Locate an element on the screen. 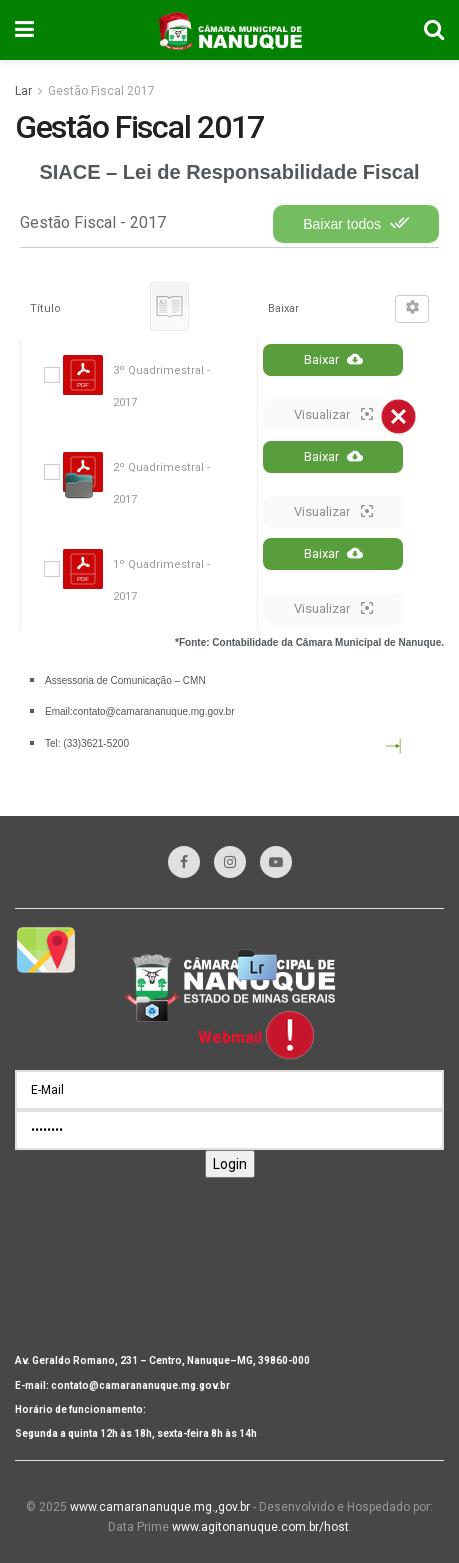  open webpack project folder is located at coordinates (152, 1010).